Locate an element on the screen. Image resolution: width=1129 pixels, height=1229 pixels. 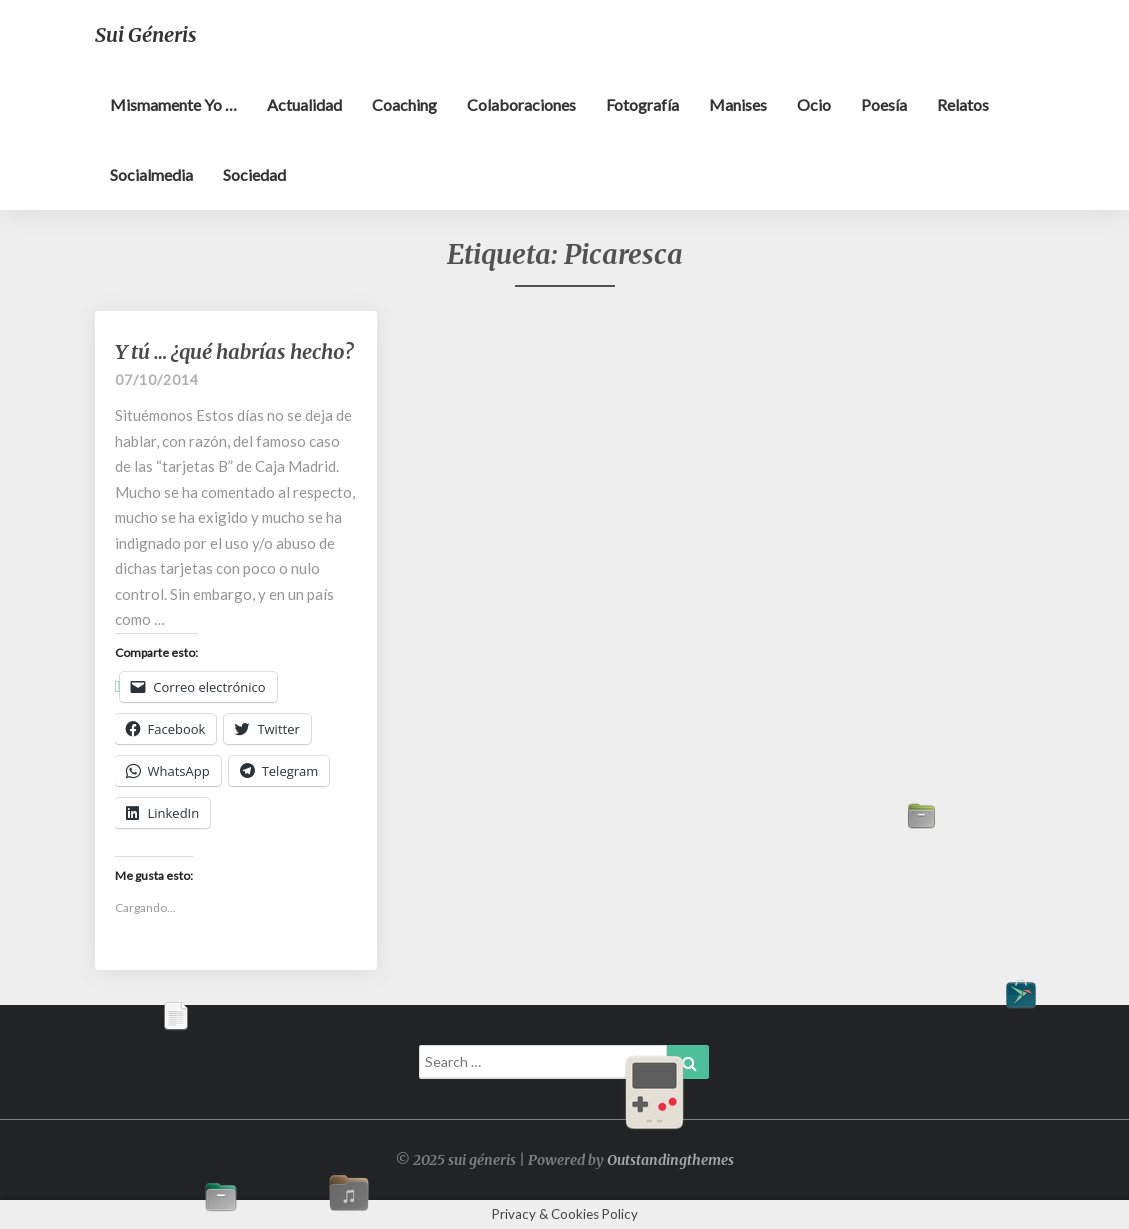
open your music folder is located at coordinates (349, 1193).